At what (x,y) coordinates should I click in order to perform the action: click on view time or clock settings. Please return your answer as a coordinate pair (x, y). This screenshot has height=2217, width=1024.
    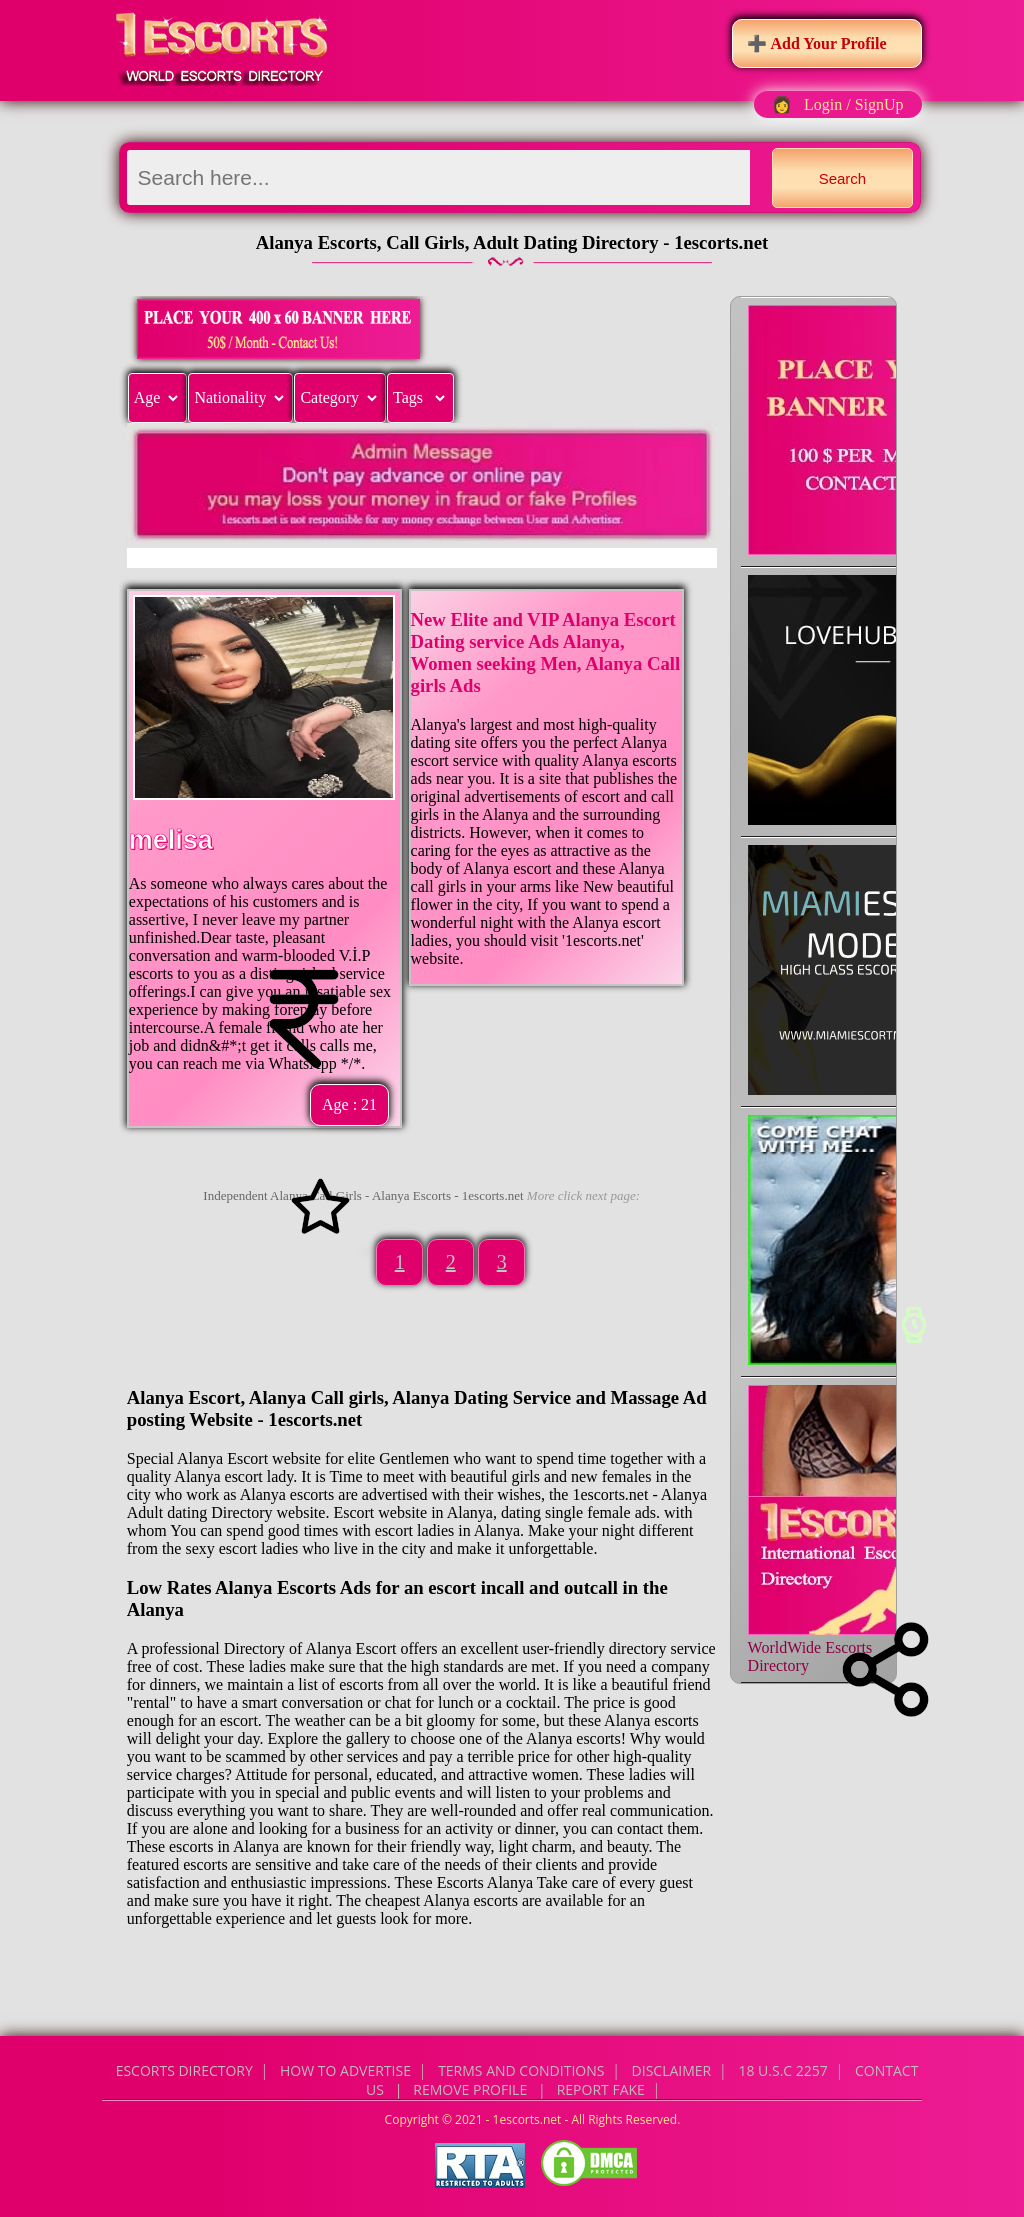
    Looking at the image, I should click on (914, 1325).